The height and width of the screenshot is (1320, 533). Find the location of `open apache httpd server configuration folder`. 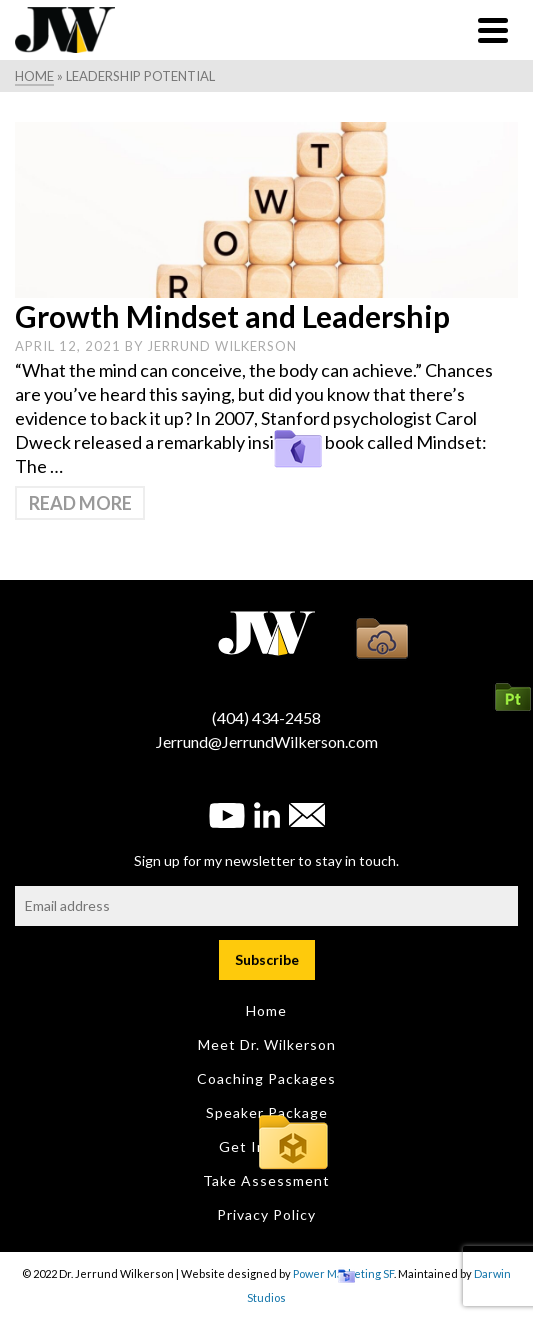

open apache httpd server configuration folder is located at coordinates (382, 640).